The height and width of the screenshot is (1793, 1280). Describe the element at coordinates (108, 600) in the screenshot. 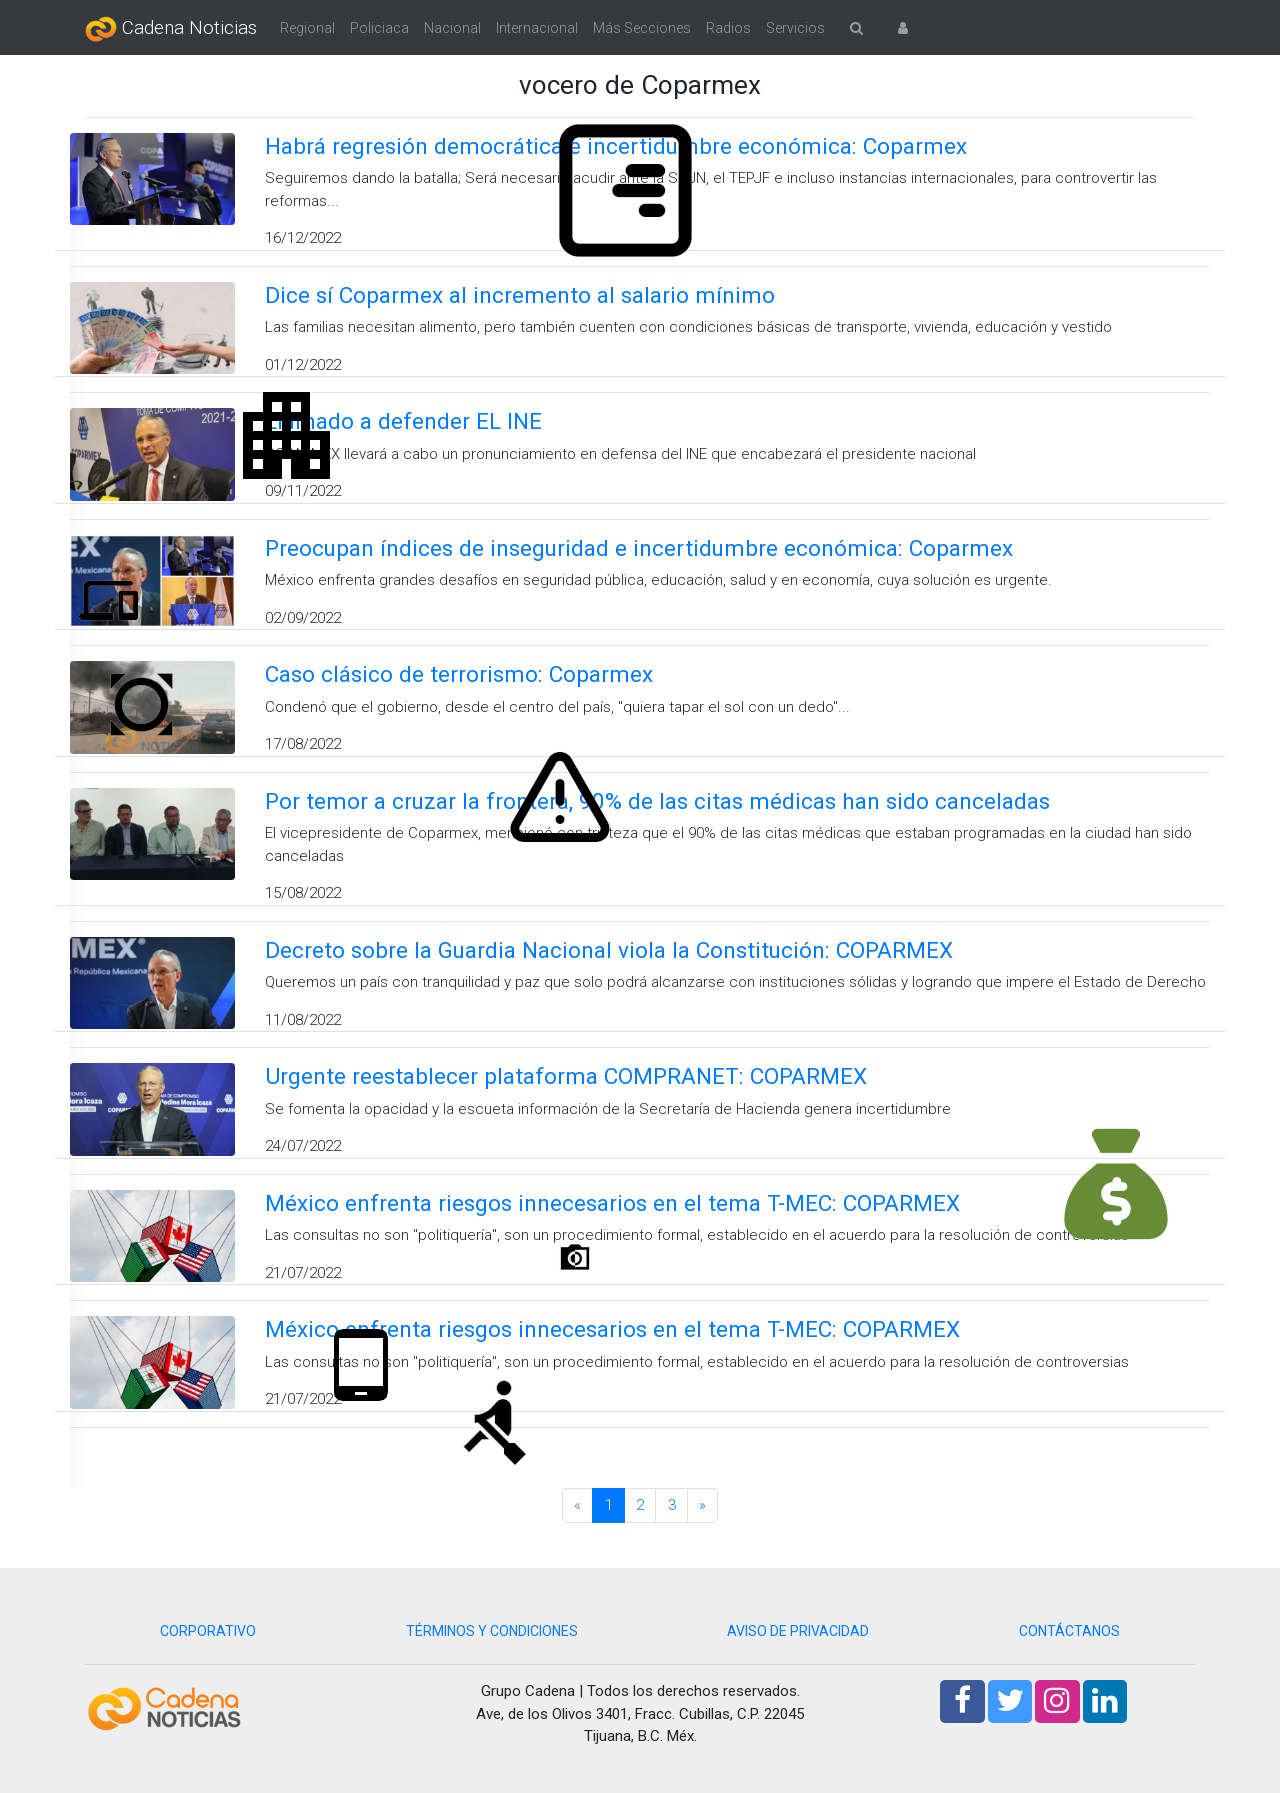

I see `view connected devices` at that location.